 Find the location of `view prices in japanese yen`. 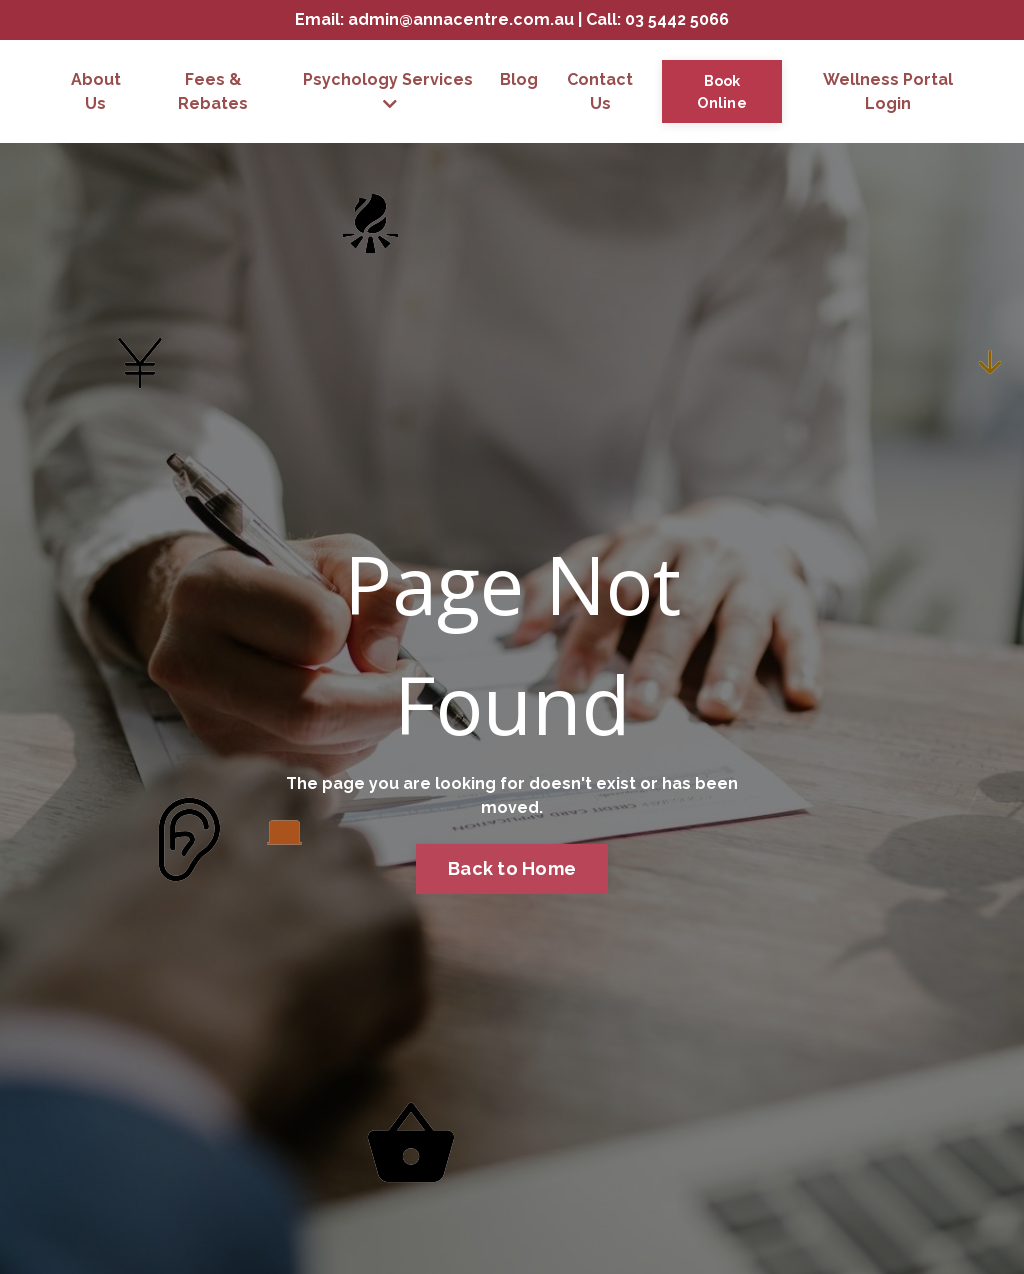

view prices in japanese yen is located at coordinates (140, 362).